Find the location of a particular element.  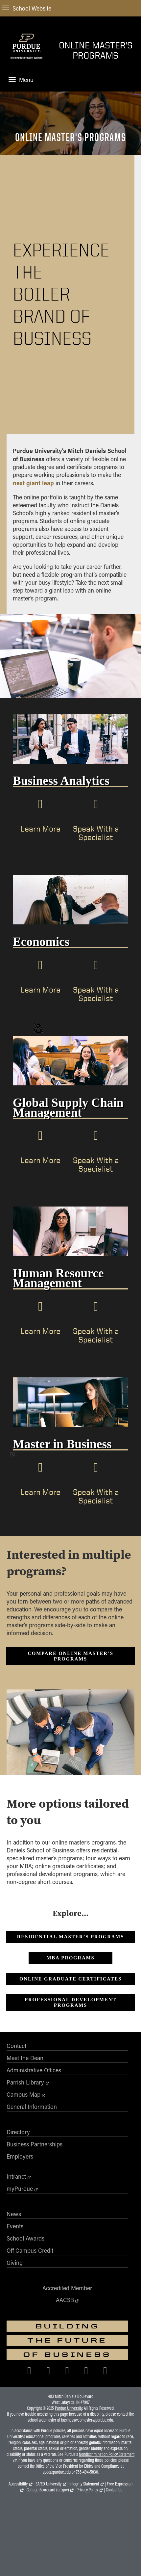

play the 9 card in a card game is located at coordinates (12, 1454).